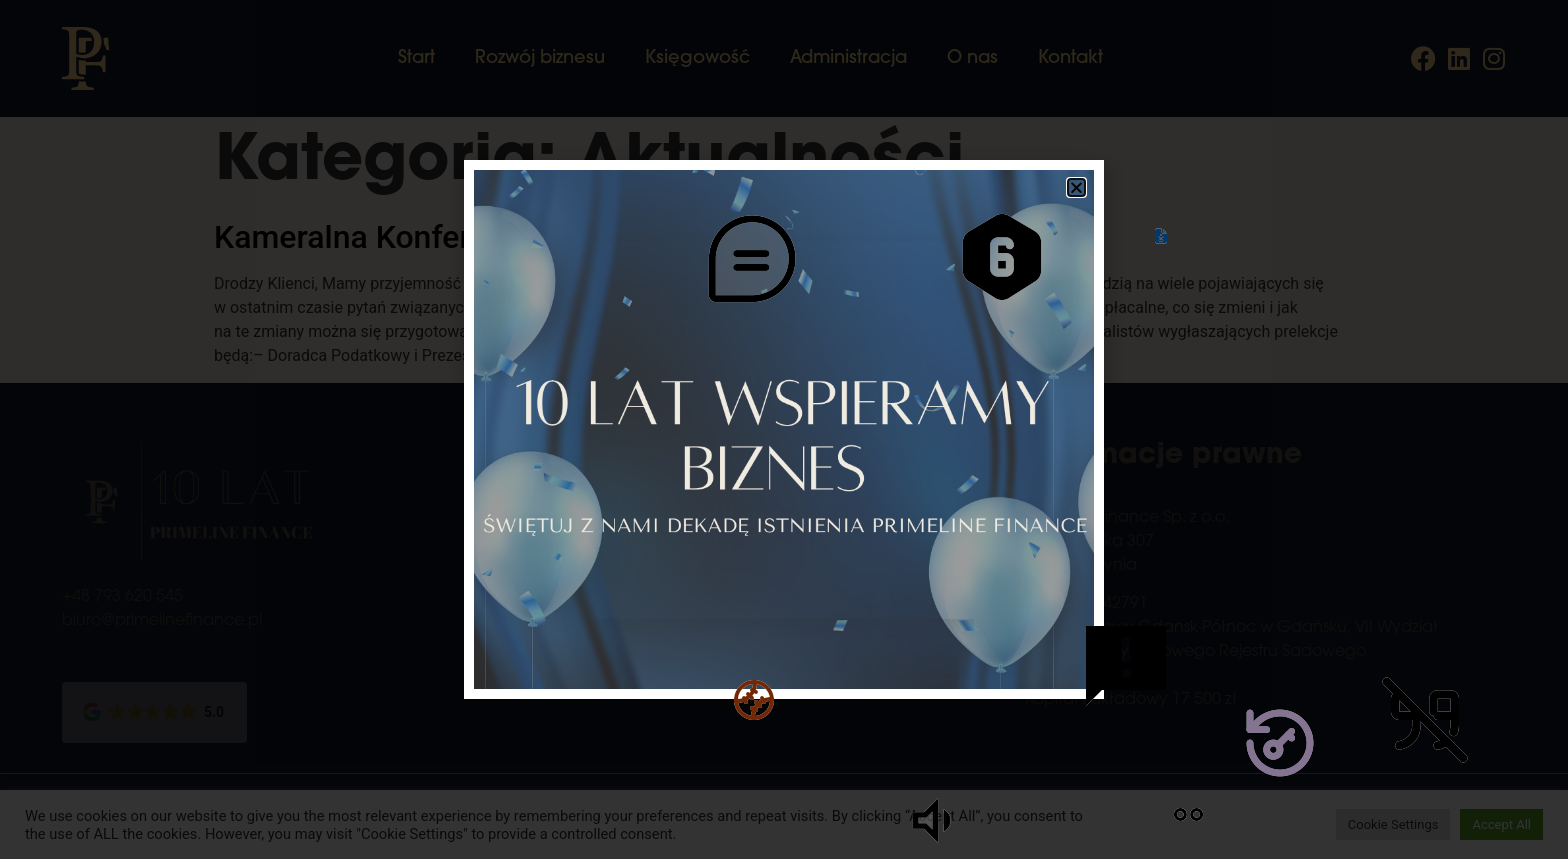 This screenshot has width=1568, height=859. I want to click on open chat or messaging, so click(750, 260).